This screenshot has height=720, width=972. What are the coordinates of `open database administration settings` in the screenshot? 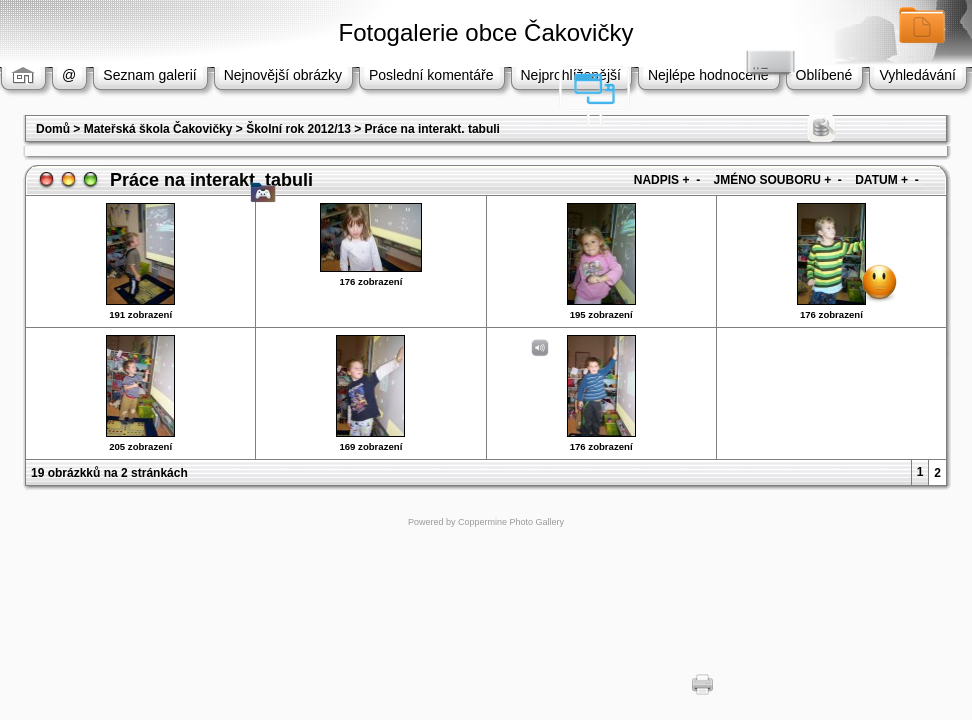 It's located at (821, 128).